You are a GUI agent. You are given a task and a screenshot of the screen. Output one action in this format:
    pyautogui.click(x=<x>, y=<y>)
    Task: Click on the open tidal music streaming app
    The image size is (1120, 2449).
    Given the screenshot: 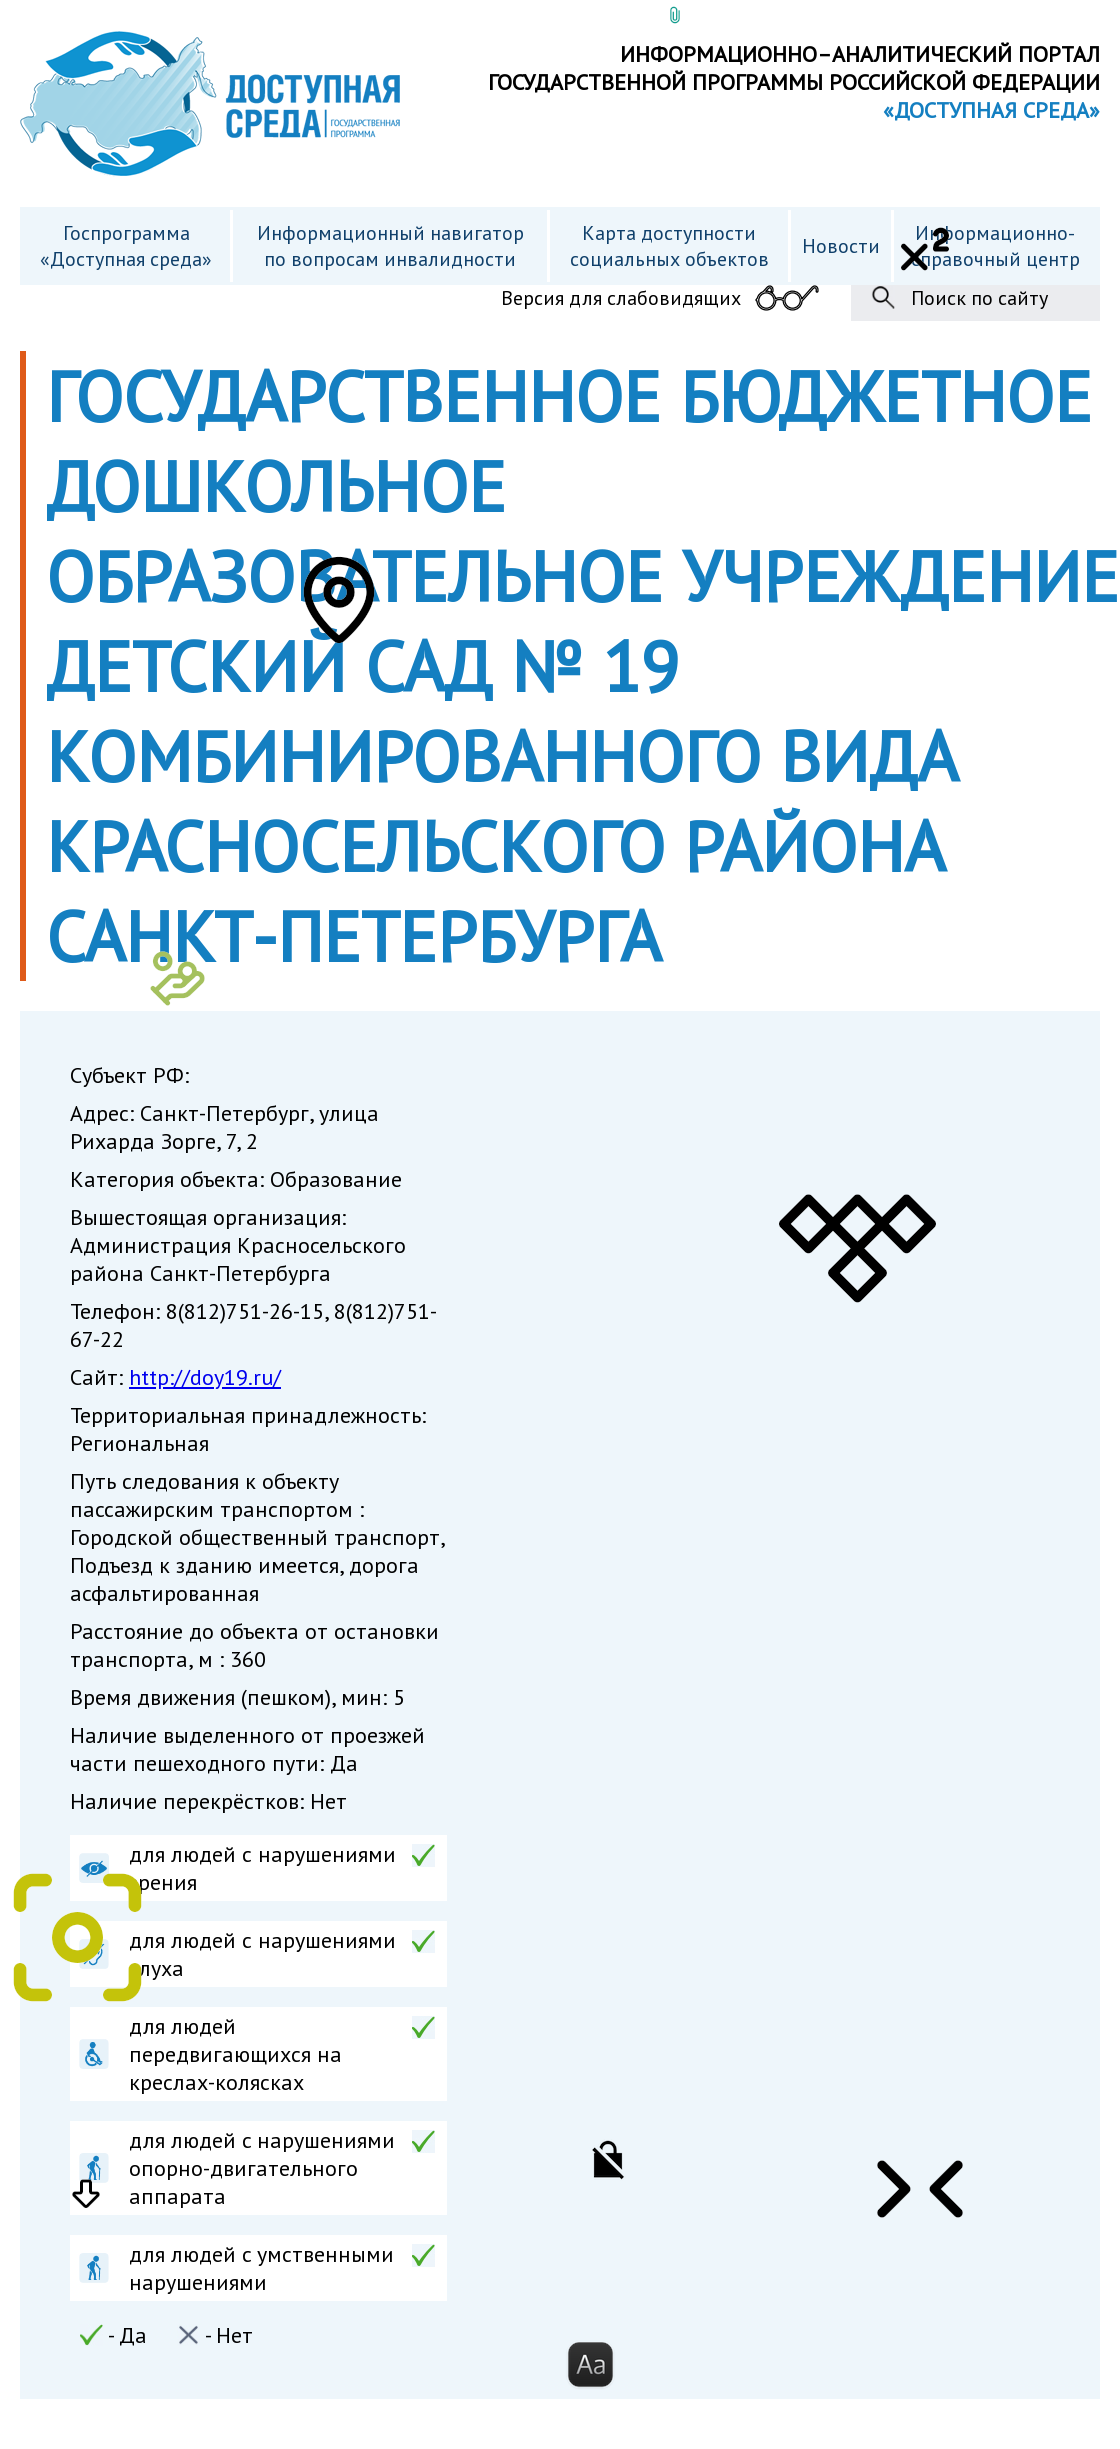 What is the action you would take?
    pyautogui.click(x=857, y=1243)
    